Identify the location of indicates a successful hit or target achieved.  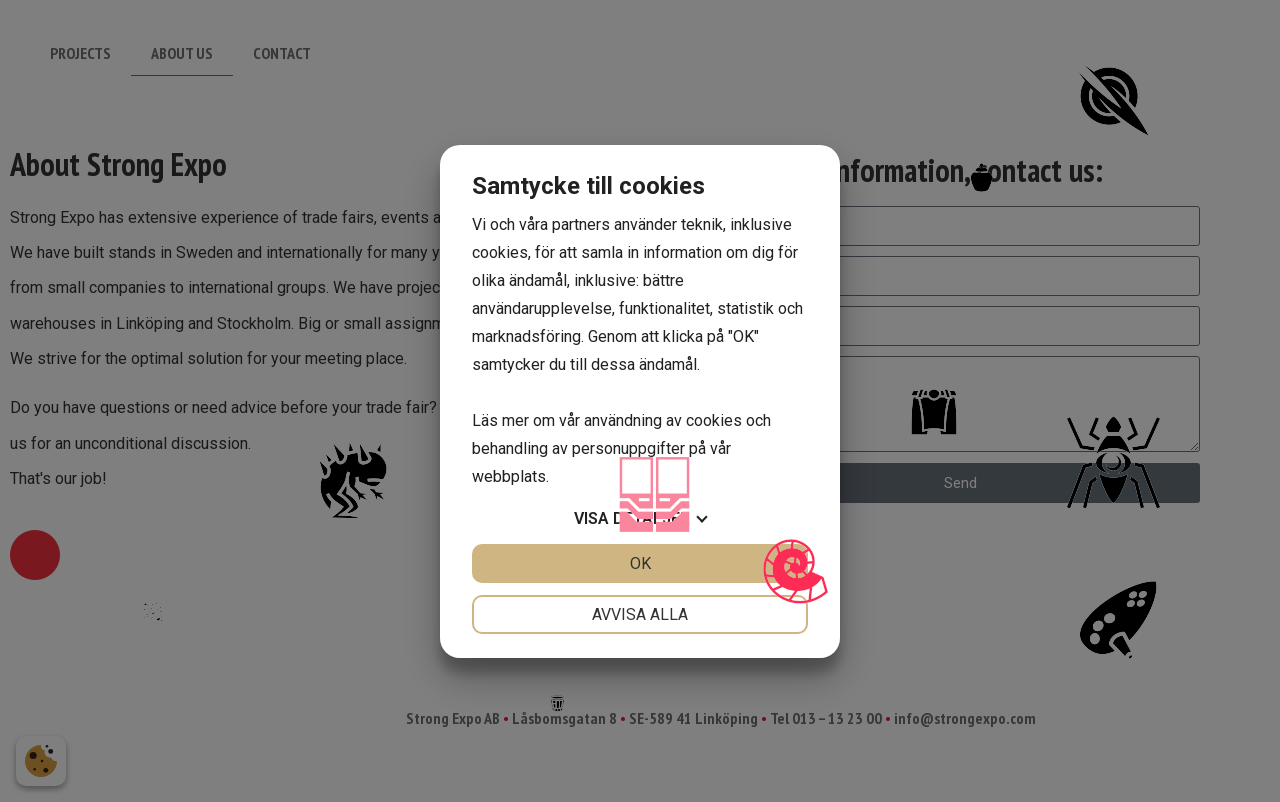
(1113, 100).